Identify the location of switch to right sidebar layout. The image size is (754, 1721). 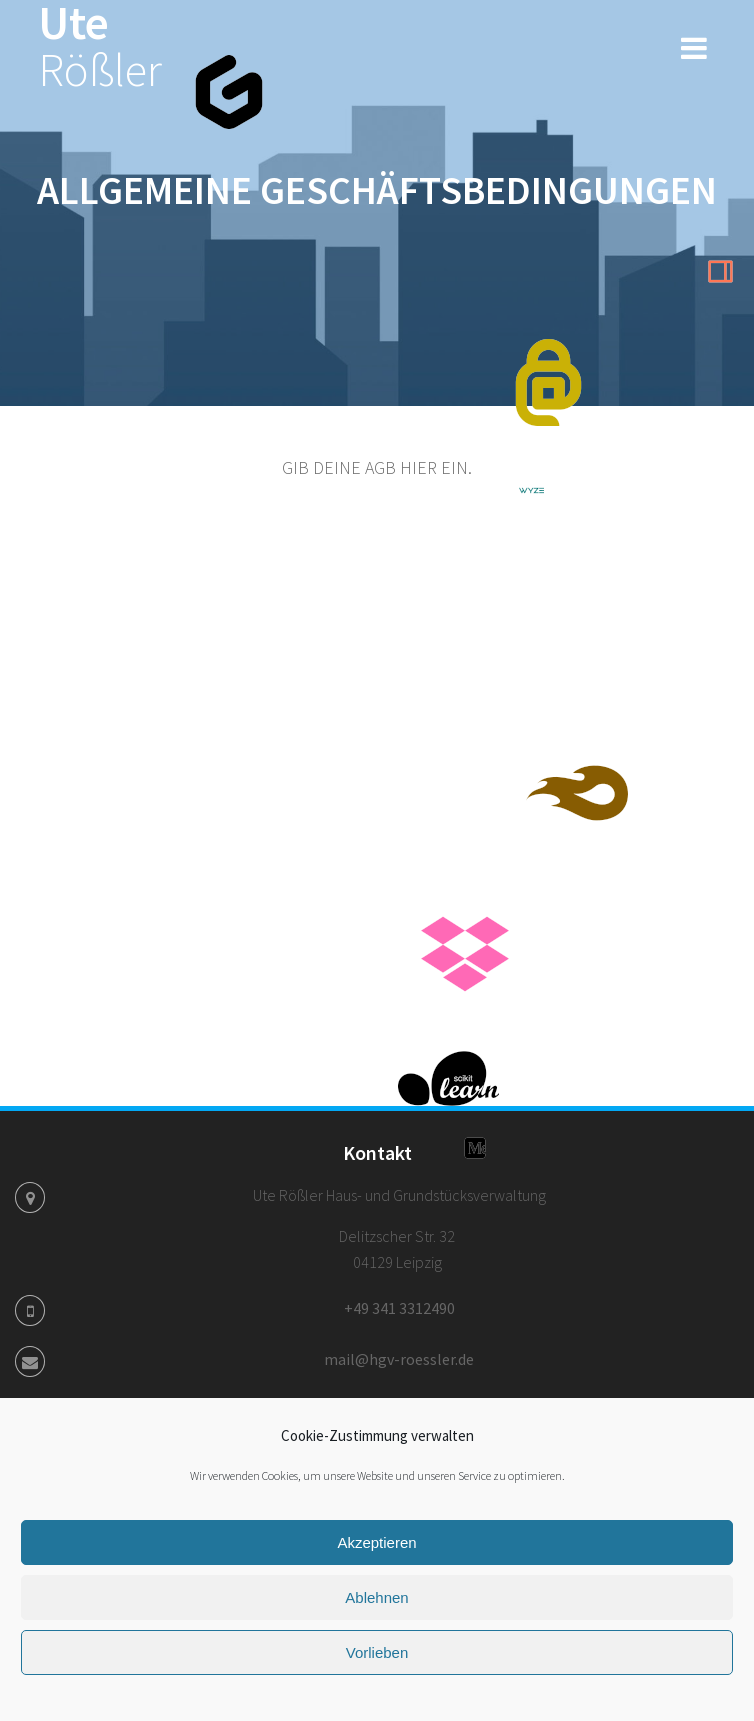
(720, 271).